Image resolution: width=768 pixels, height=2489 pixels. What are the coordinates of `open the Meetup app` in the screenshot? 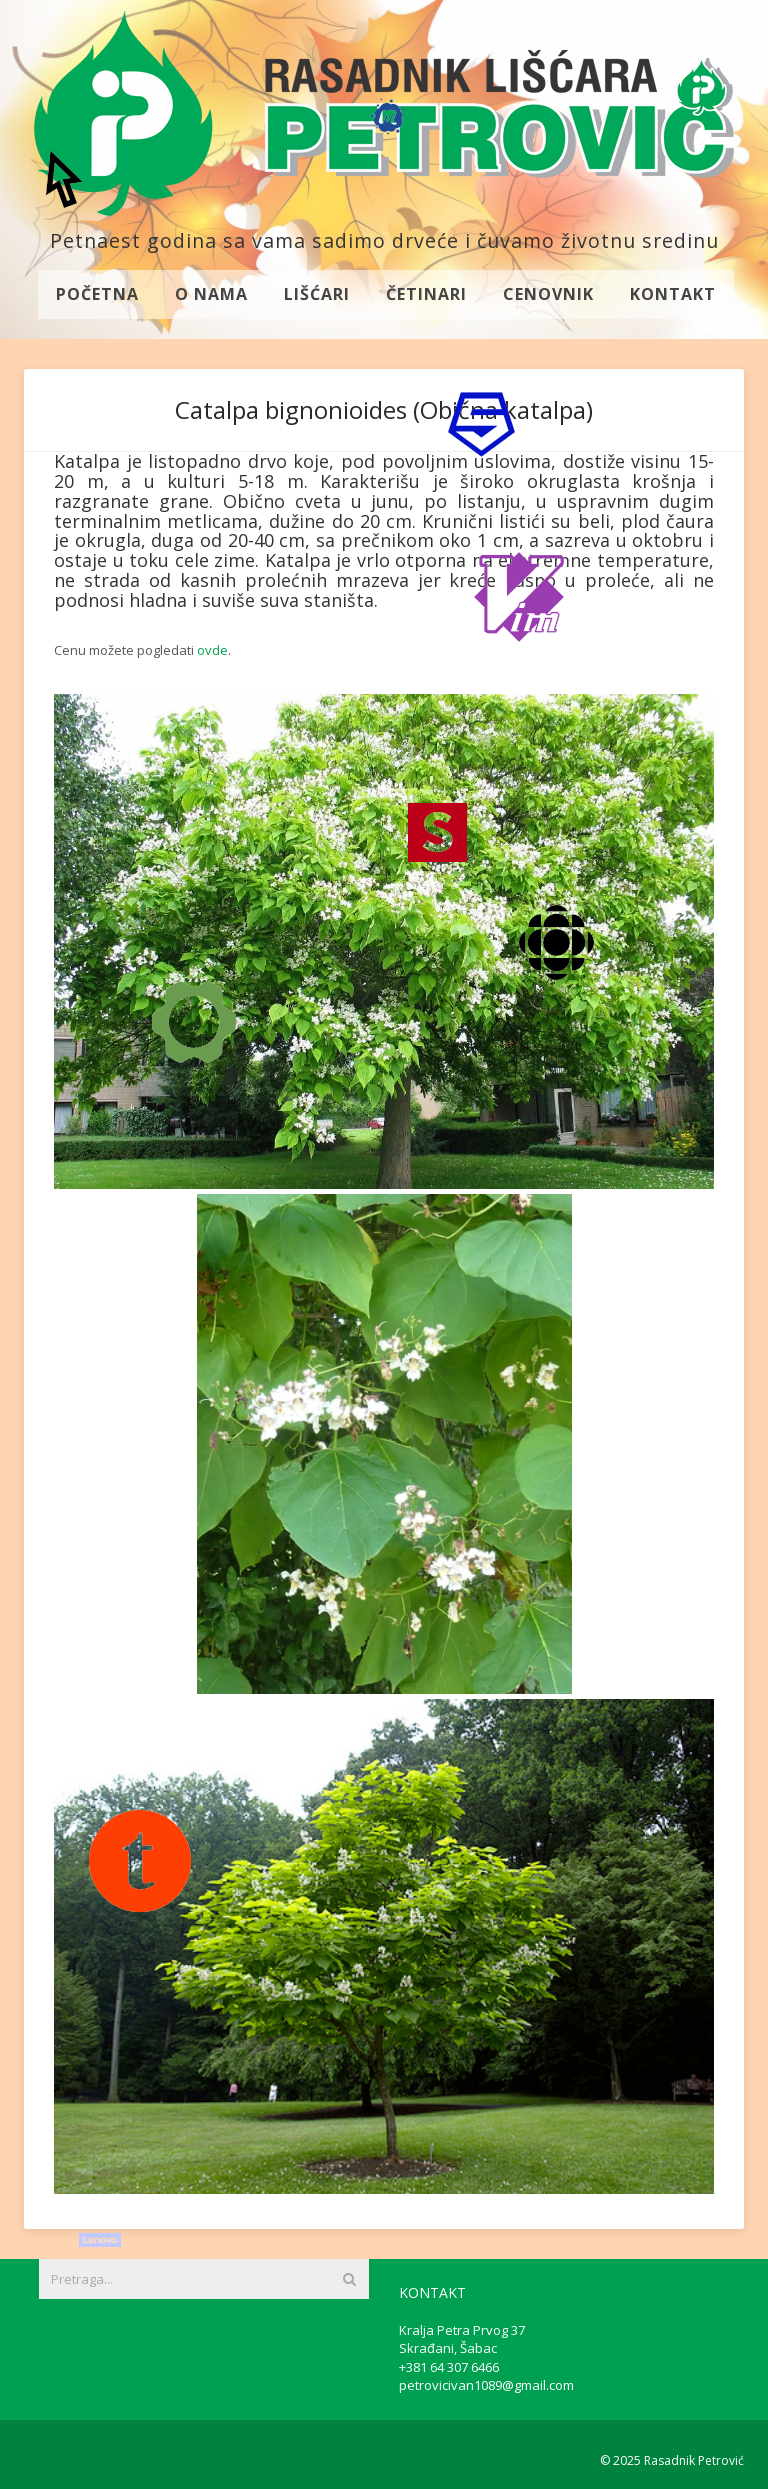 It's located at (388, 116).